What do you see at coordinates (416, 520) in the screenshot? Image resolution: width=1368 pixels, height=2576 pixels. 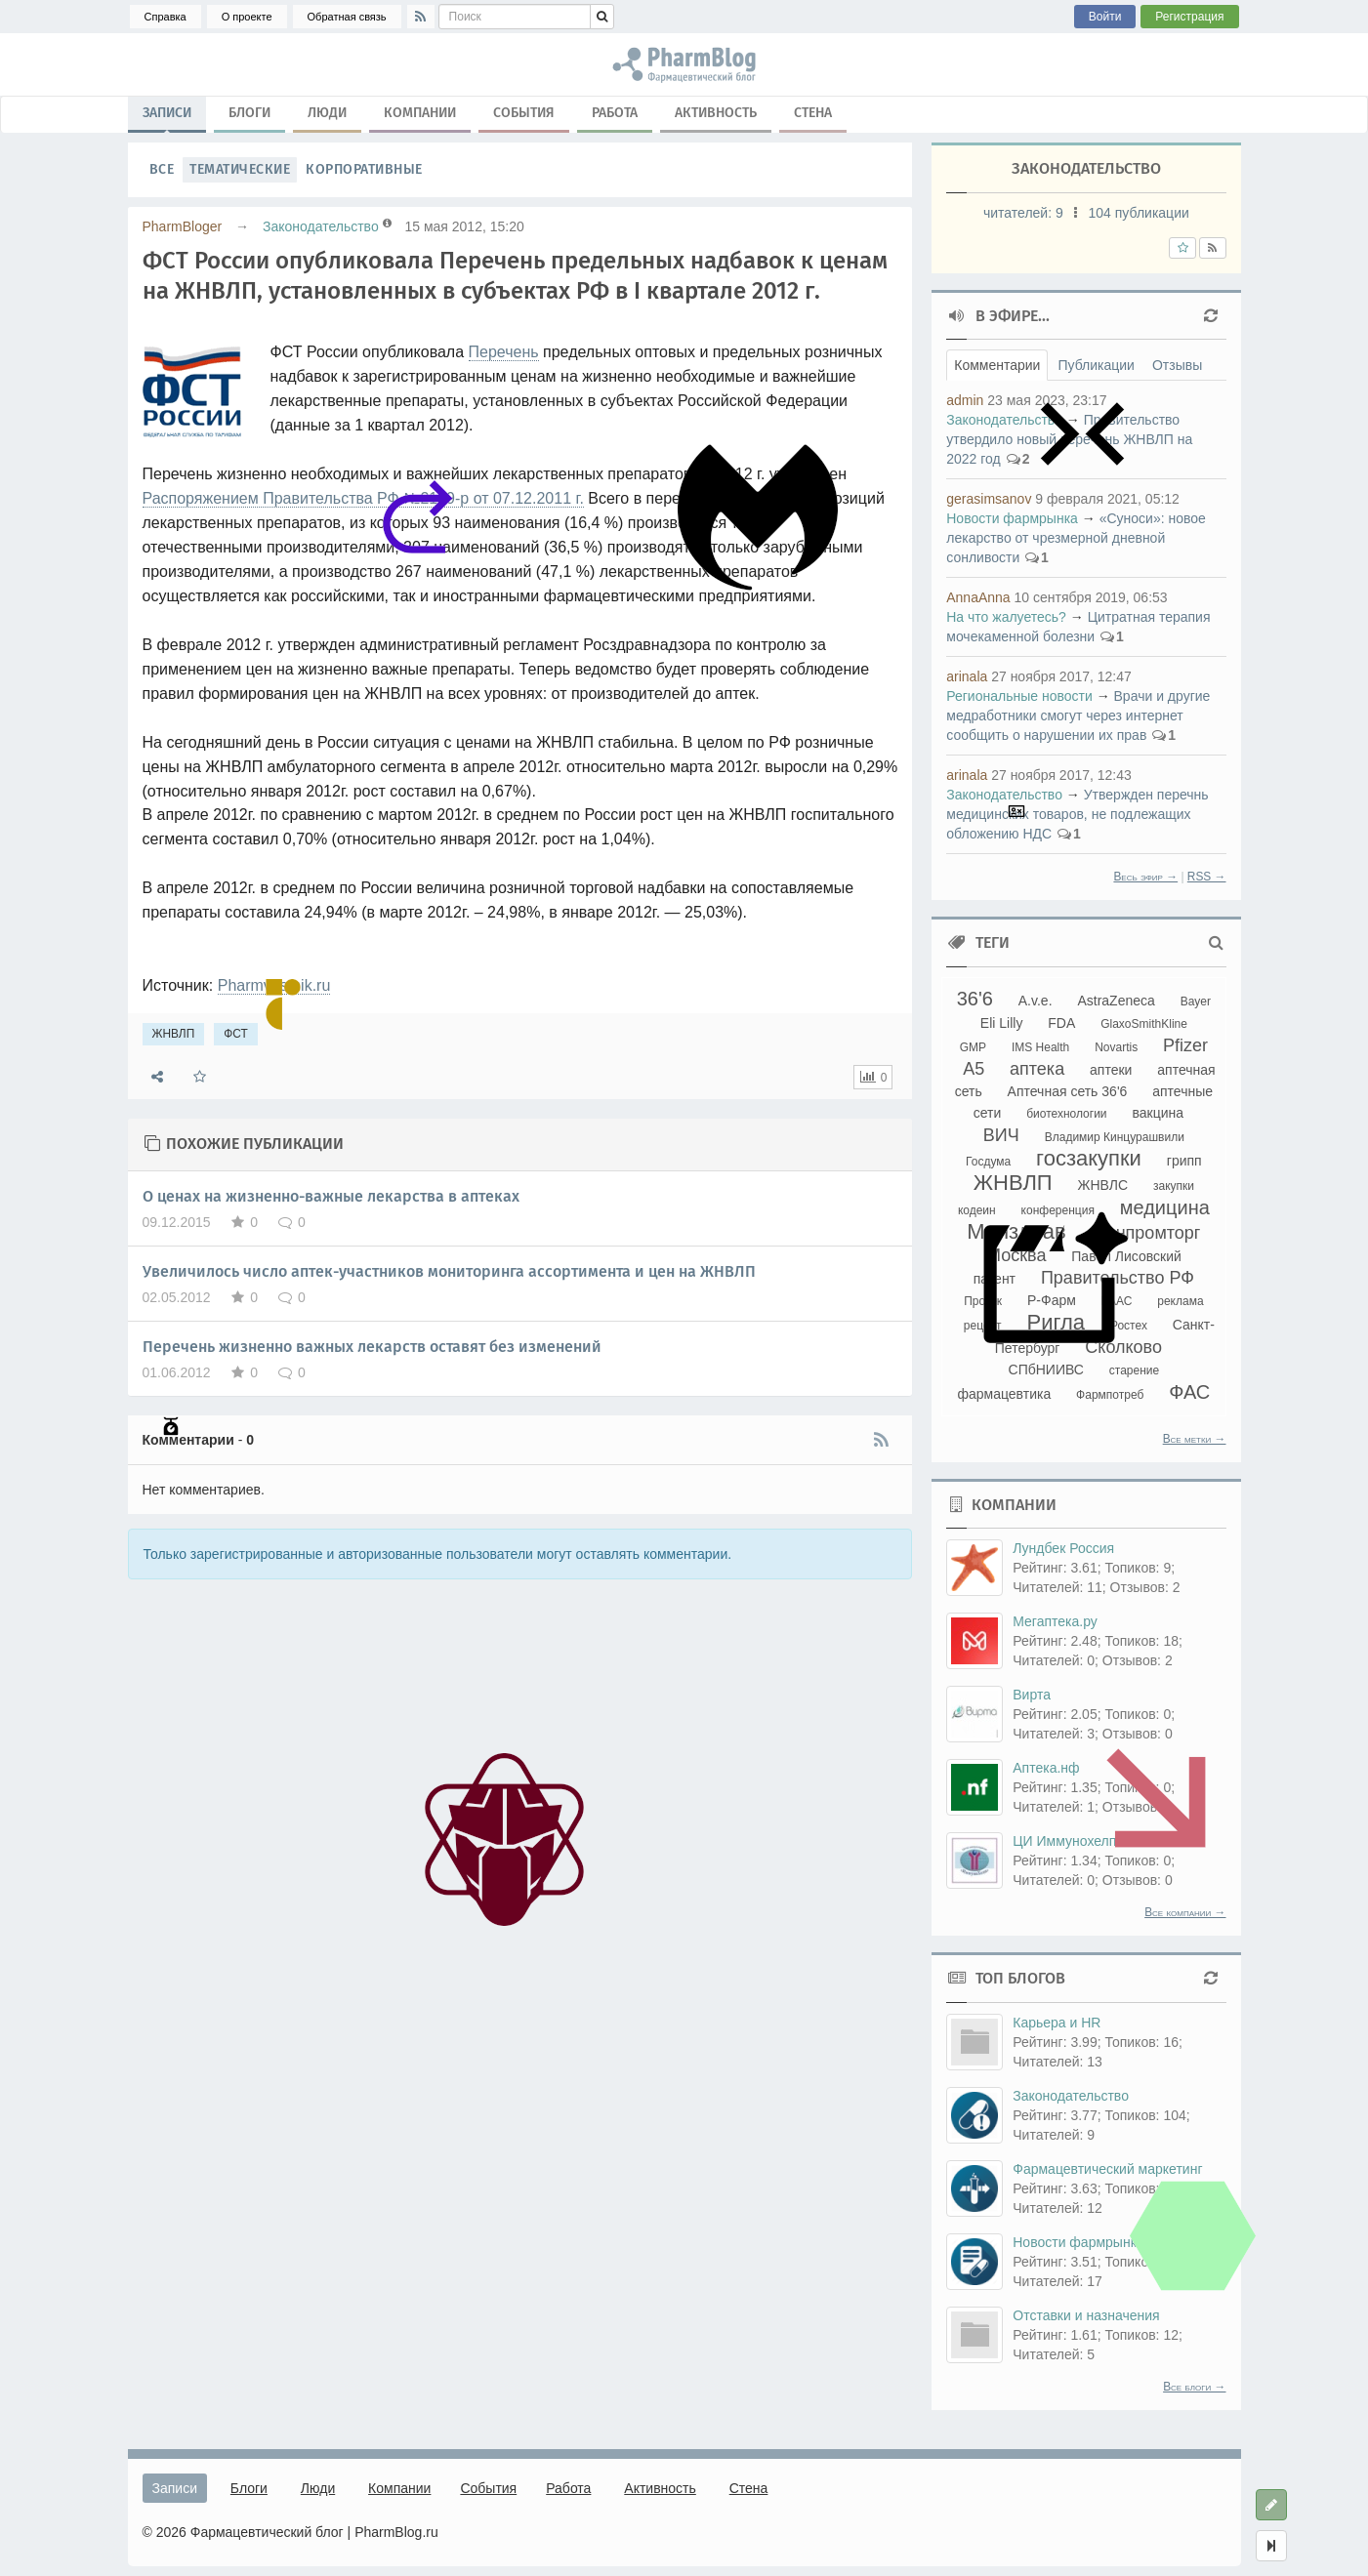 I see `redo last action` at bounding box center [416, 520].